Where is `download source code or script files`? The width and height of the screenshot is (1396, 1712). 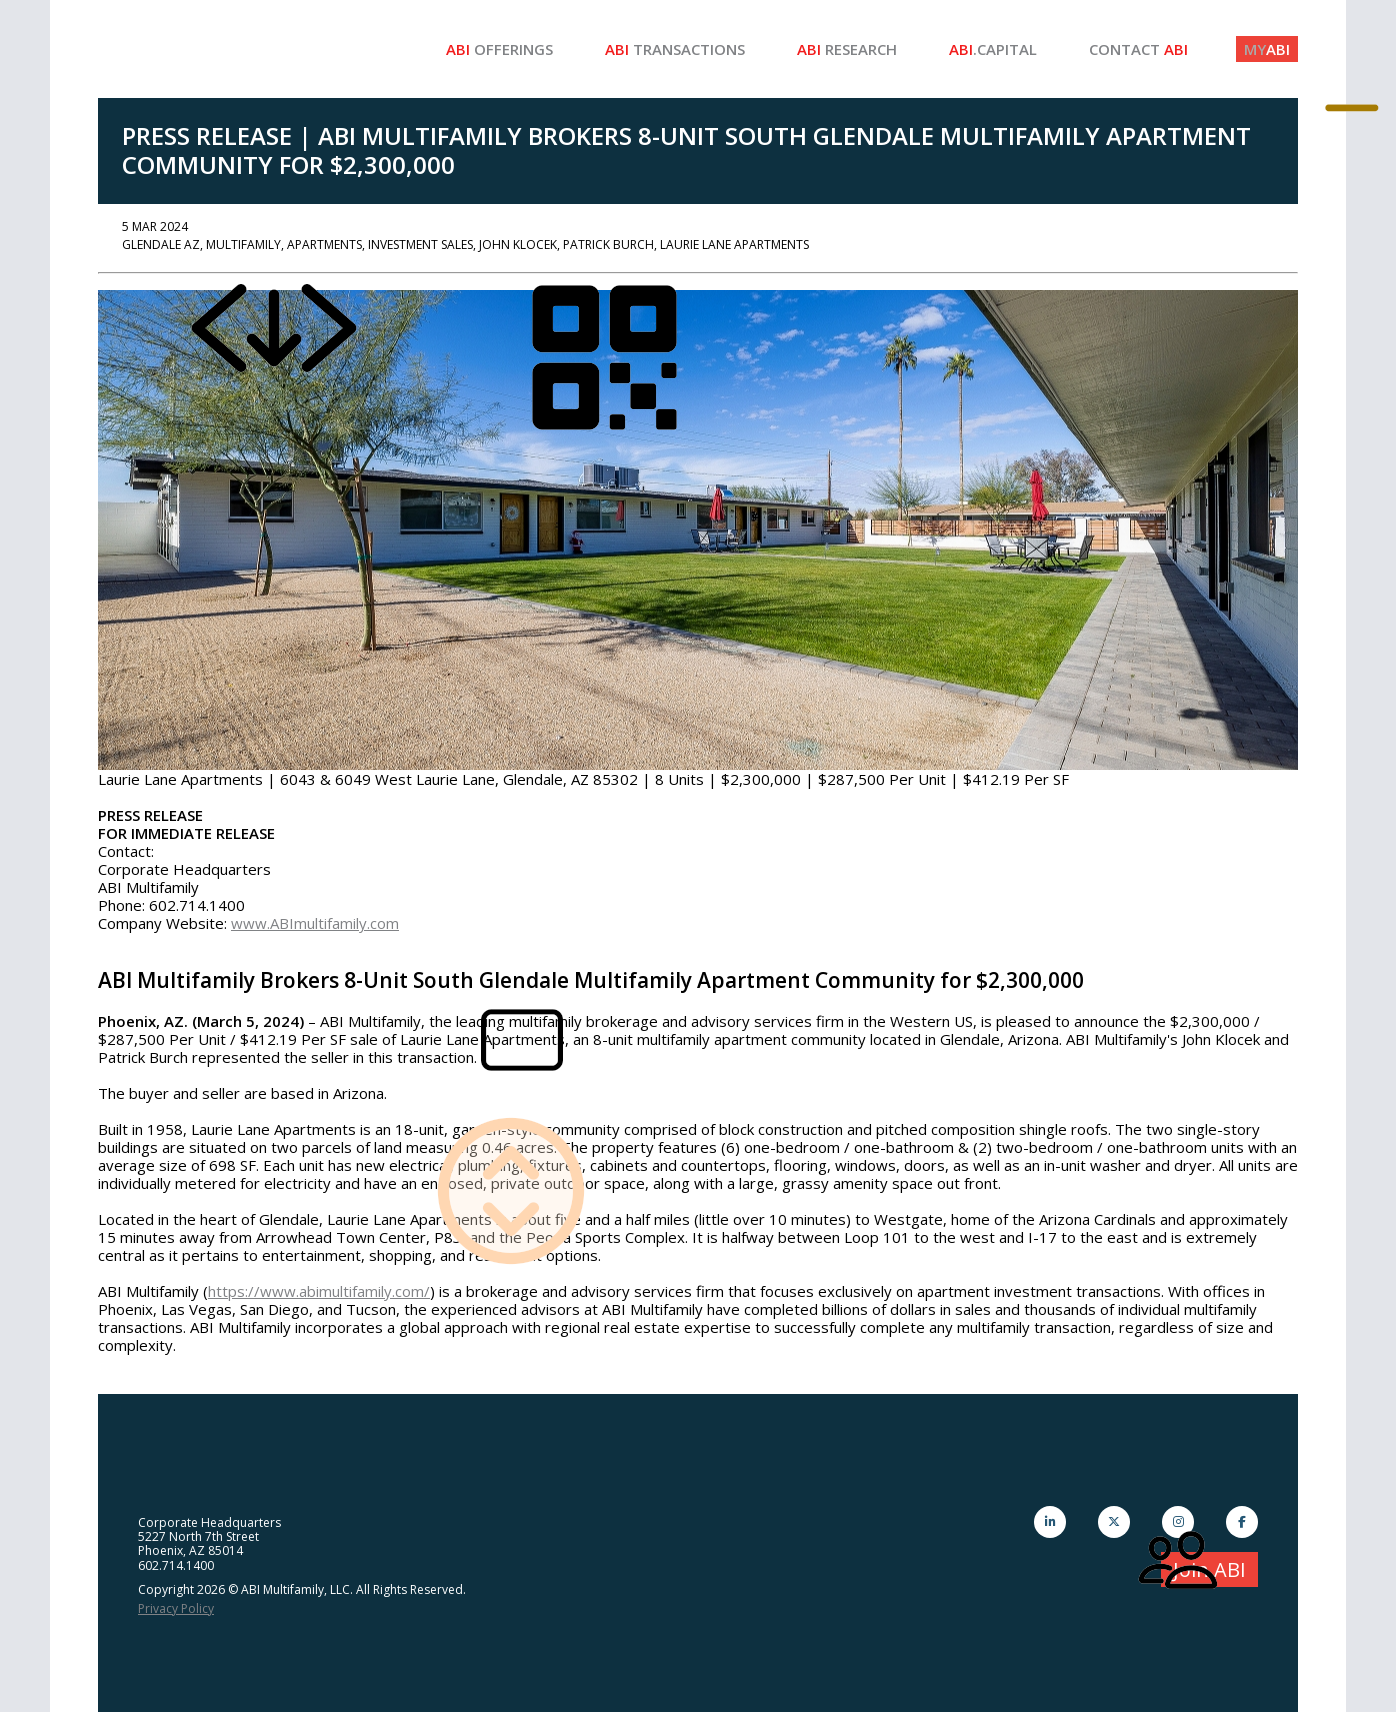 download source code or script files is located at coordinates (274, 328).